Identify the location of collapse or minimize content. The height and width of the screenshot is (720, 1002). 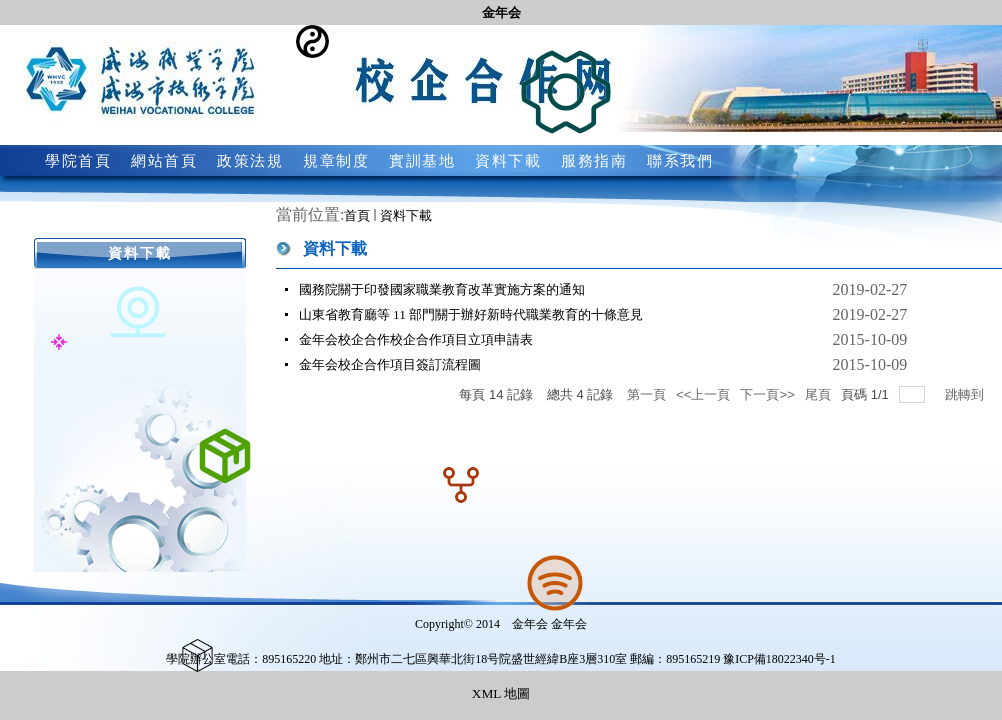
(59, 342).